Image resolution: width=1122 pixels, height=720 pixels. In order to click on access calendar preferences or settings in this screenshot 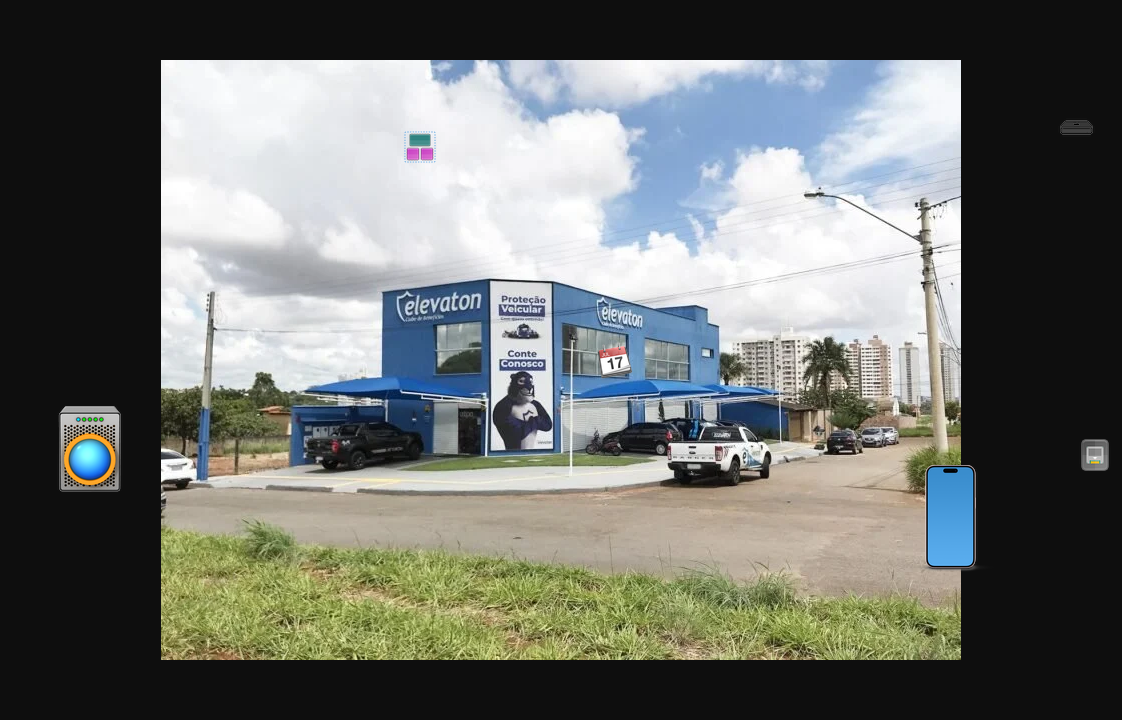, I will do `click(615, 361)`.